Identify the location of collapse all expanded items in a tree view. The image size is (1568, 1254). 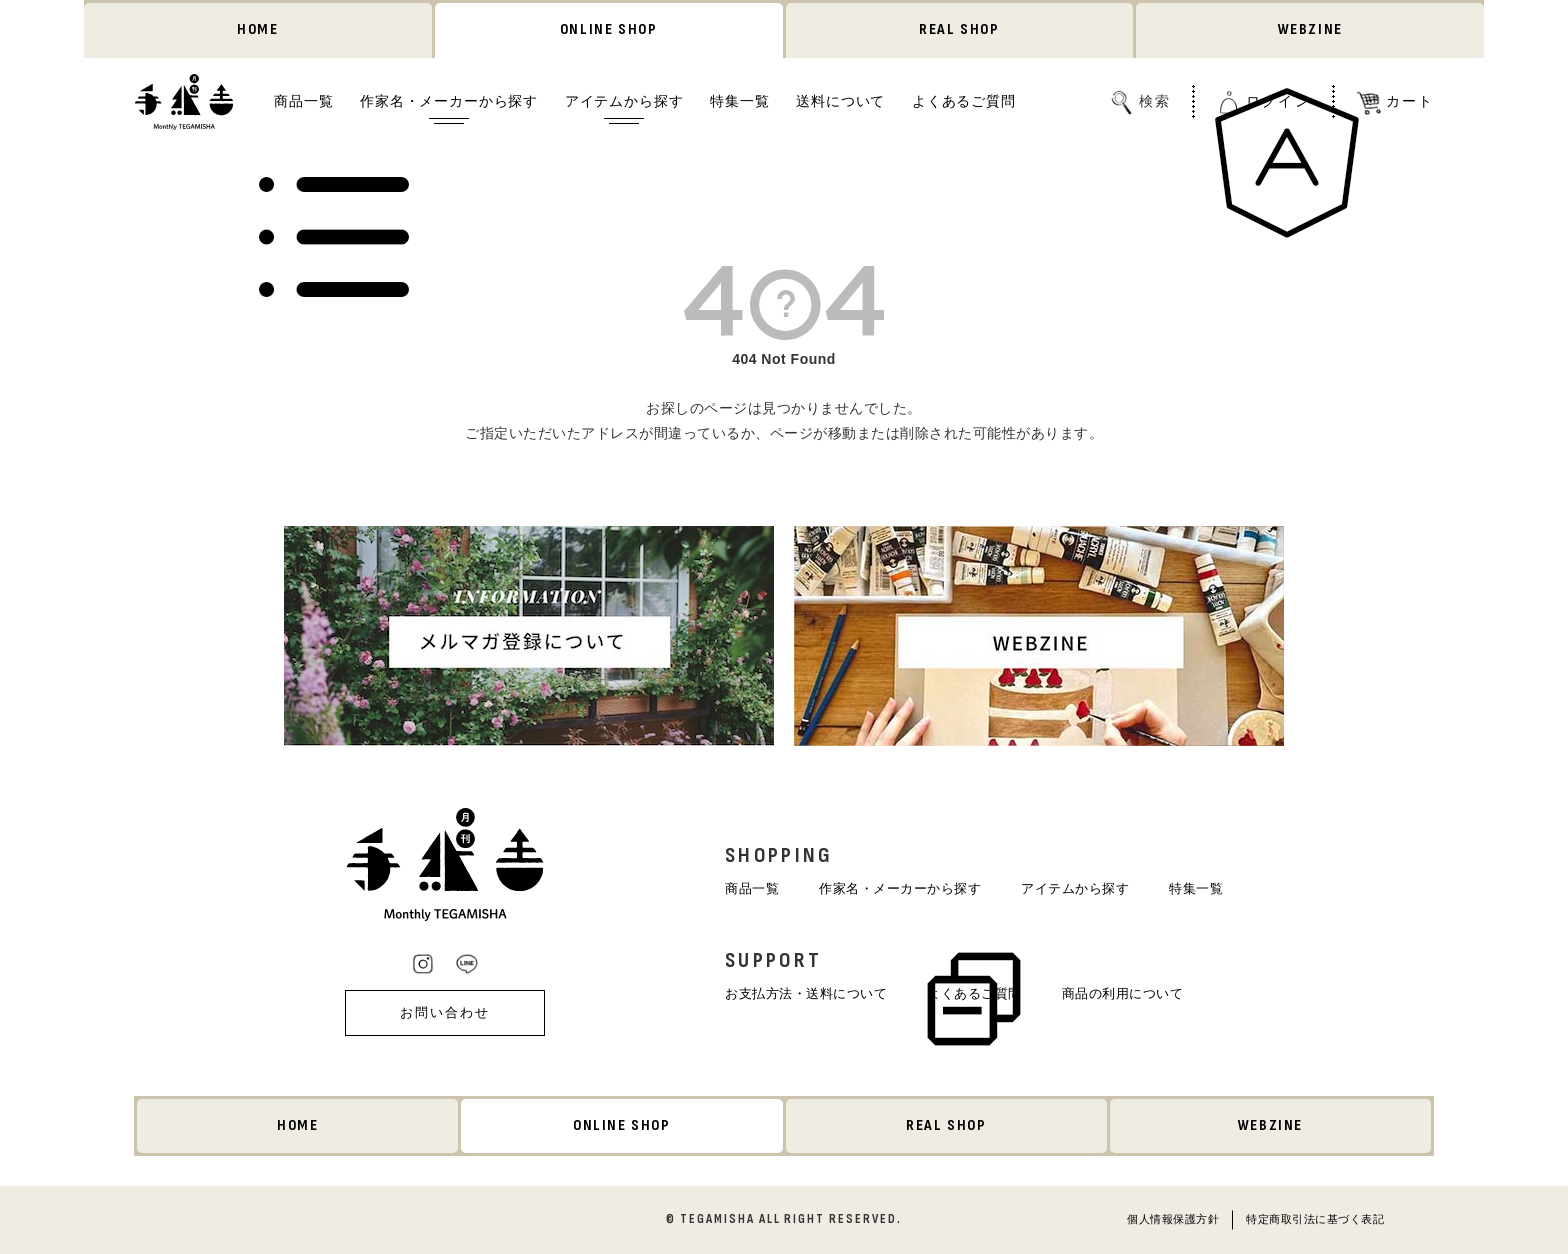
(974, 999).